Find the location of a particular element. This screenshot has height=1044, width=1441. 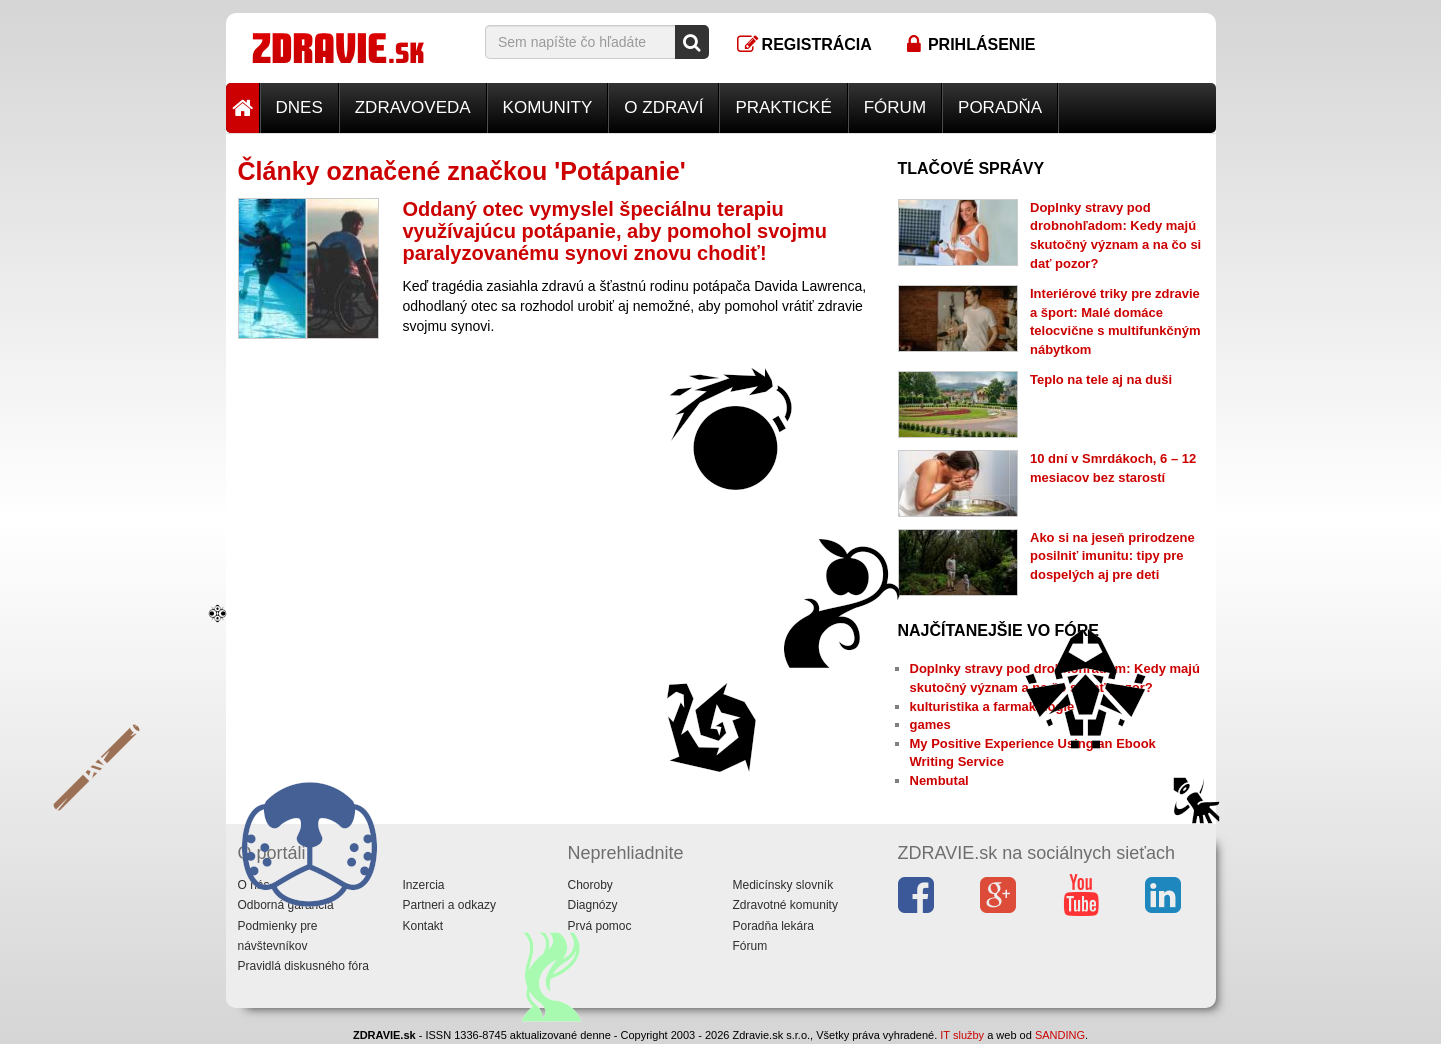

decorative abstract shape or pattern element is located at coordinates (217, 613).